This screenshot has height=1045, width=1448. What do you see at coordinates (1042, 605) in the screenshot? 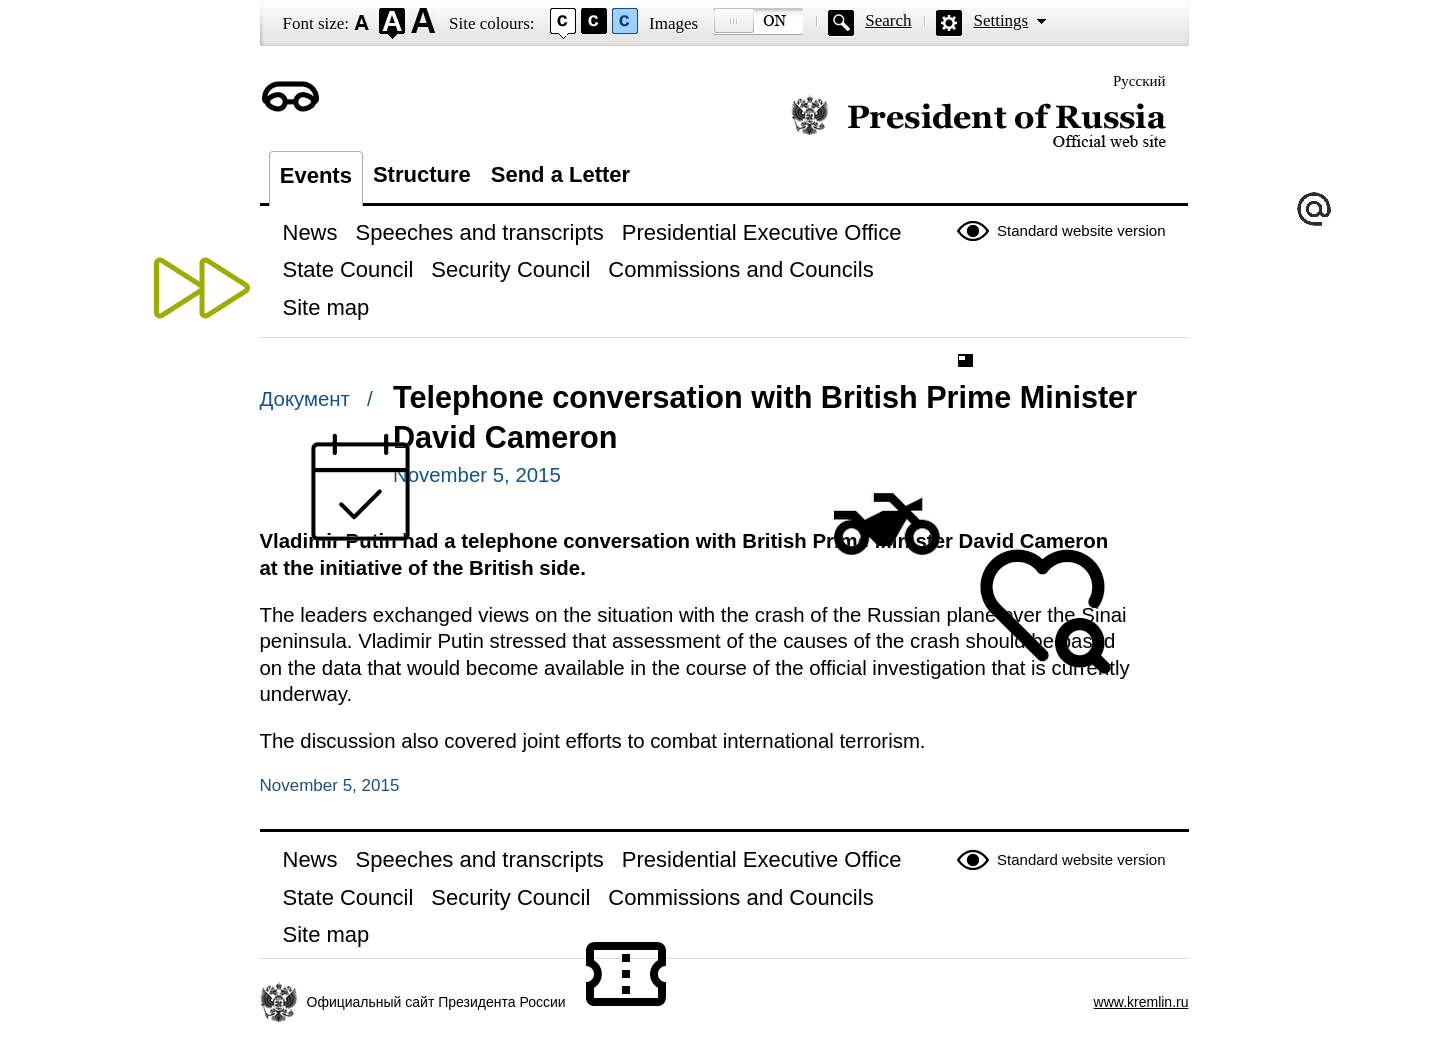
I see `search your liked or favorited items` at bounding box center [1042, 605].